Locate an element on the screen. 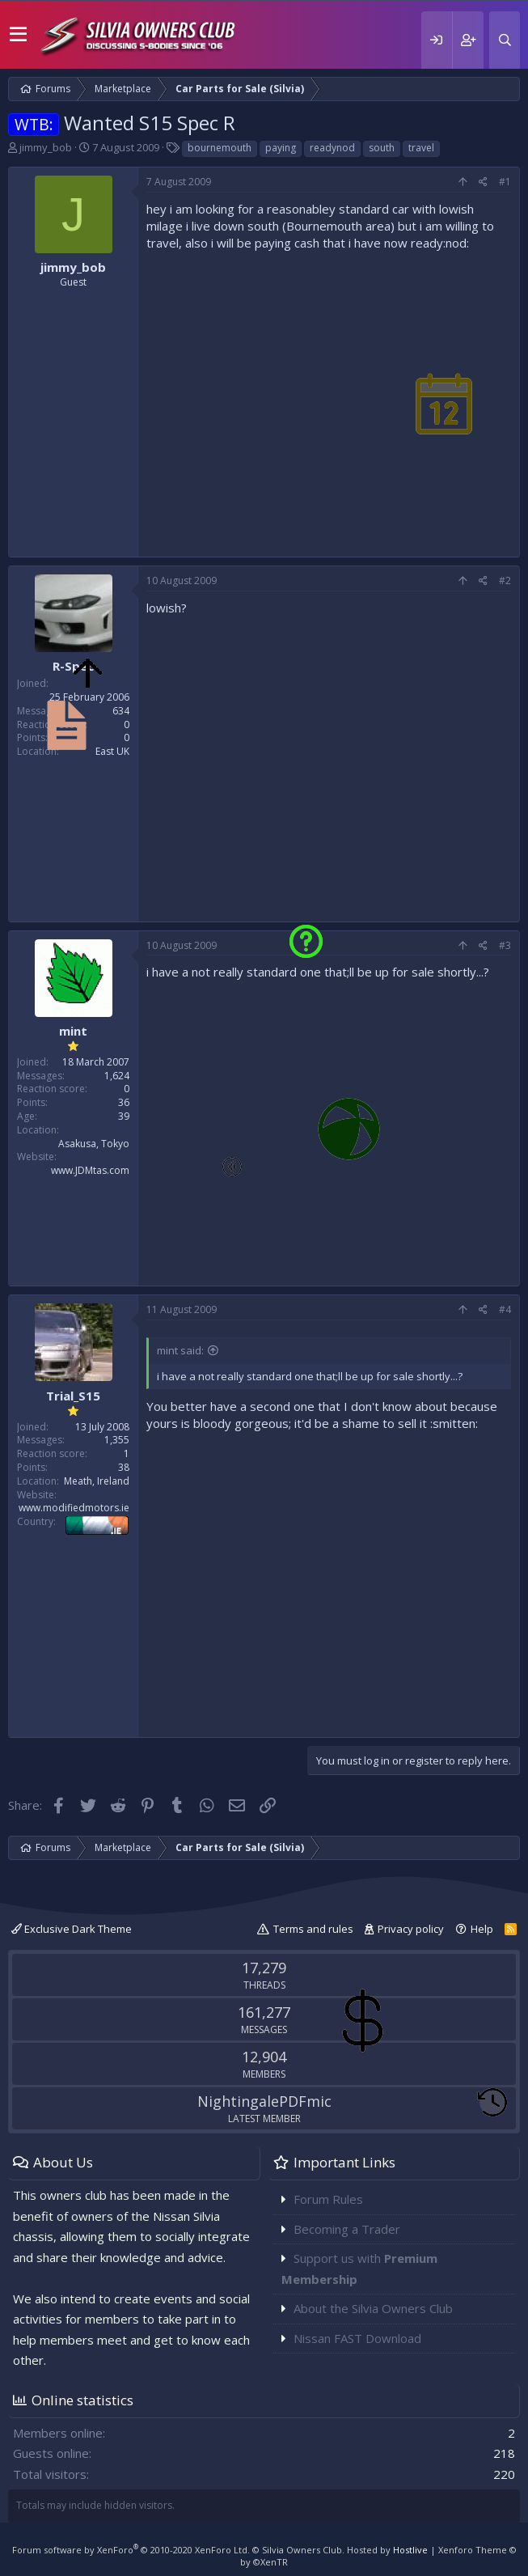 The width and height of the screenshot is (528, 2576). view document details is located at coordinates (66, 725).